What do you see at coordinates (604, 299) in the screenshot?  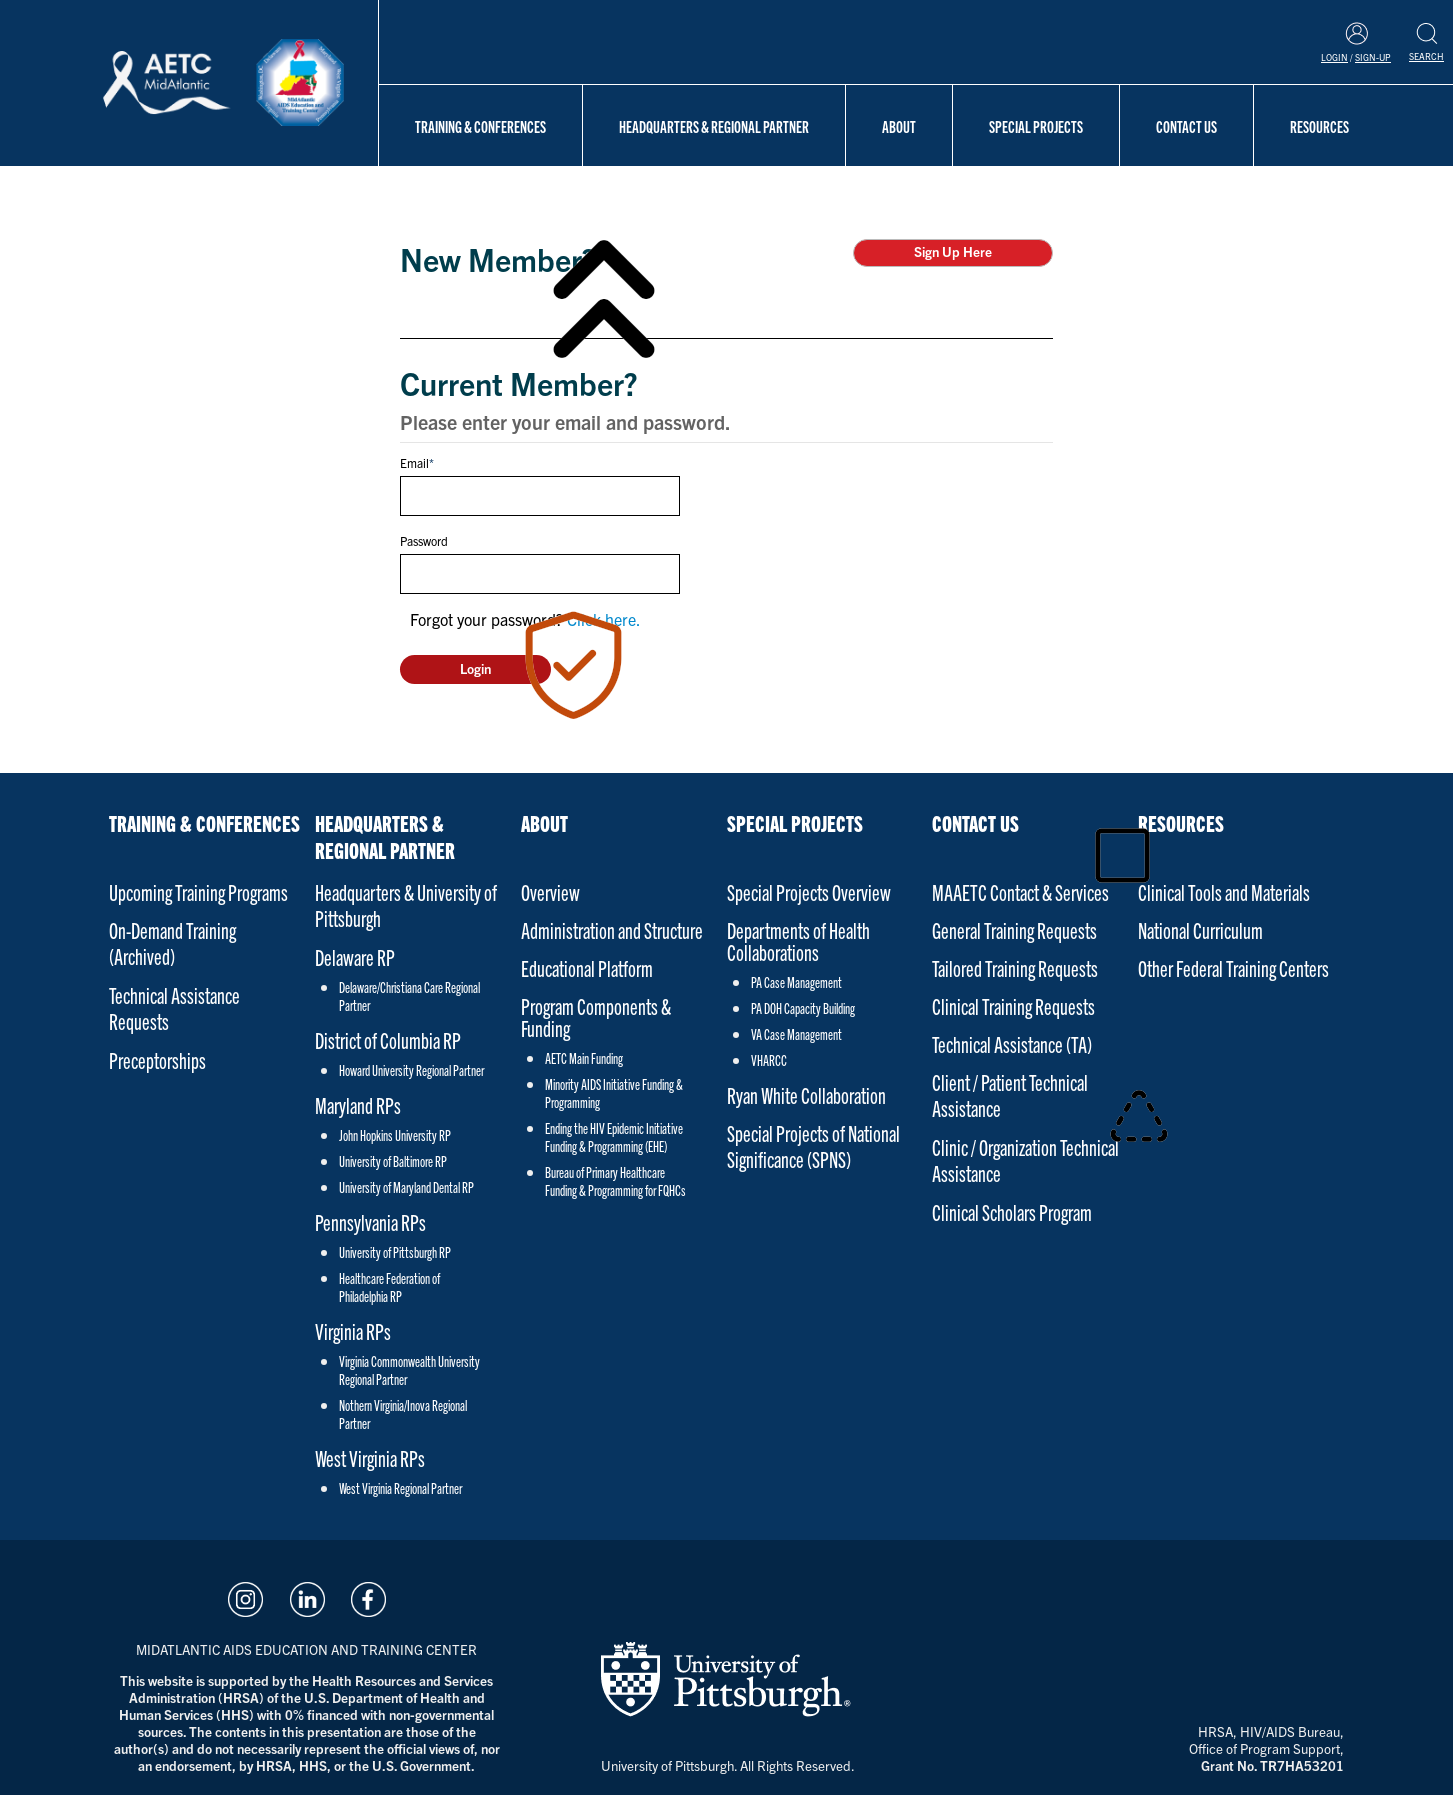 I see `scroll to top of page` at bounding box center [604, 299].